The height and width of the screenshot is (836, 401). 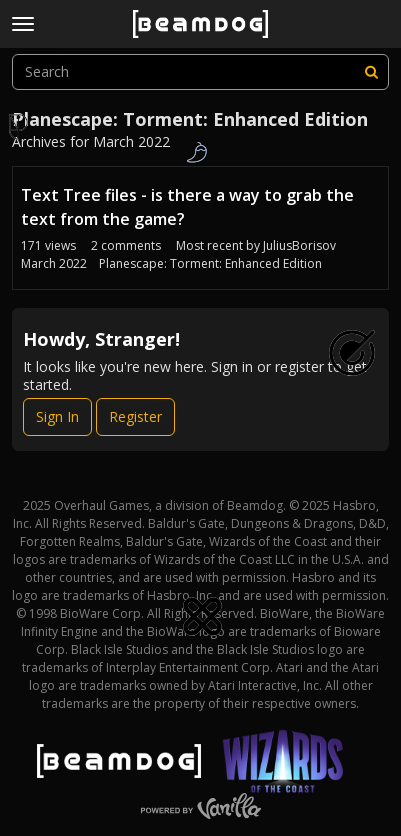 What do you see at coordinates (352, 353) in the screenshot?
I see `set a goal or target` at bounding box center [352, 353].